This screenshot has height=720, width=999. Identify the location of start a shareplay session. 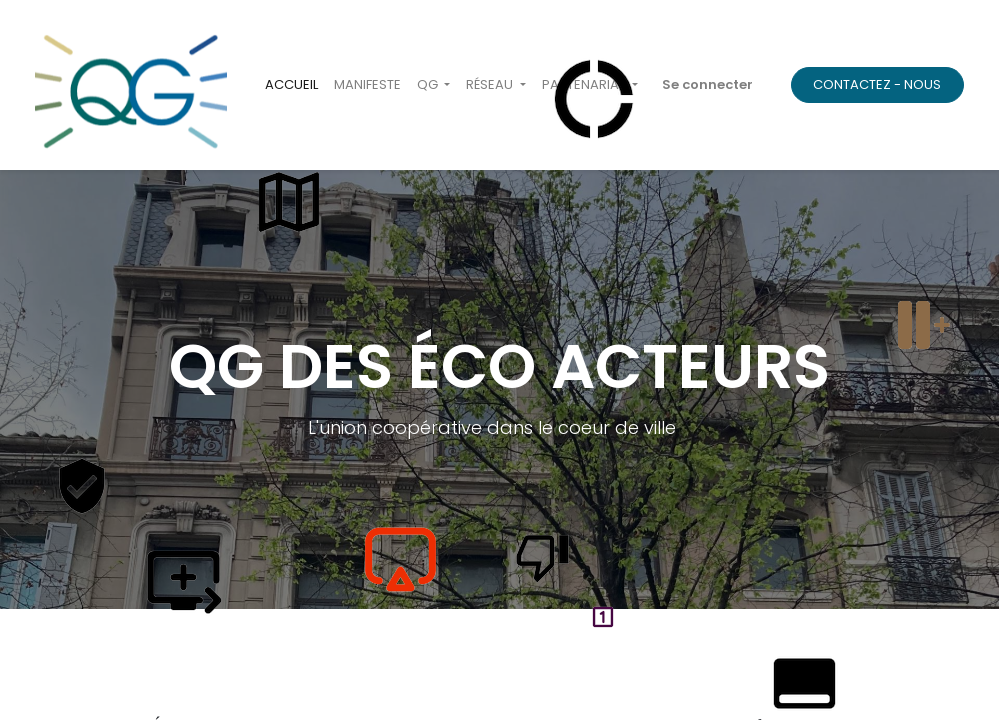
(400, 559).